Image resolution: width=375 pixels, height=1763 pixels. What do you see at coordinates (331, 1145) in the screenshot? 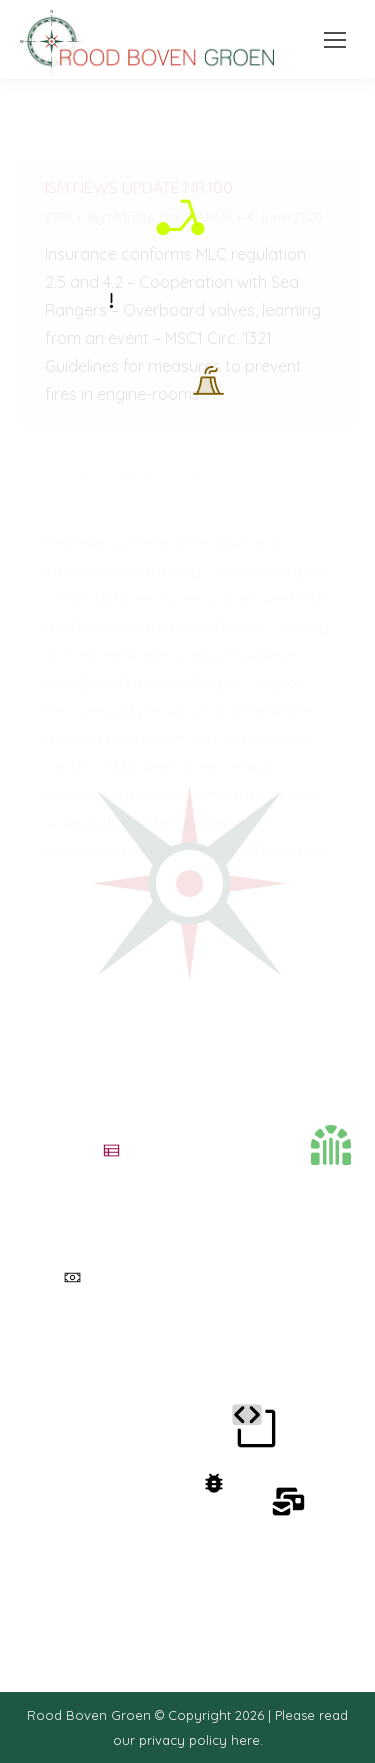
I see `access dungeon or castle-themed game content` at bounding box center [331, 1145].